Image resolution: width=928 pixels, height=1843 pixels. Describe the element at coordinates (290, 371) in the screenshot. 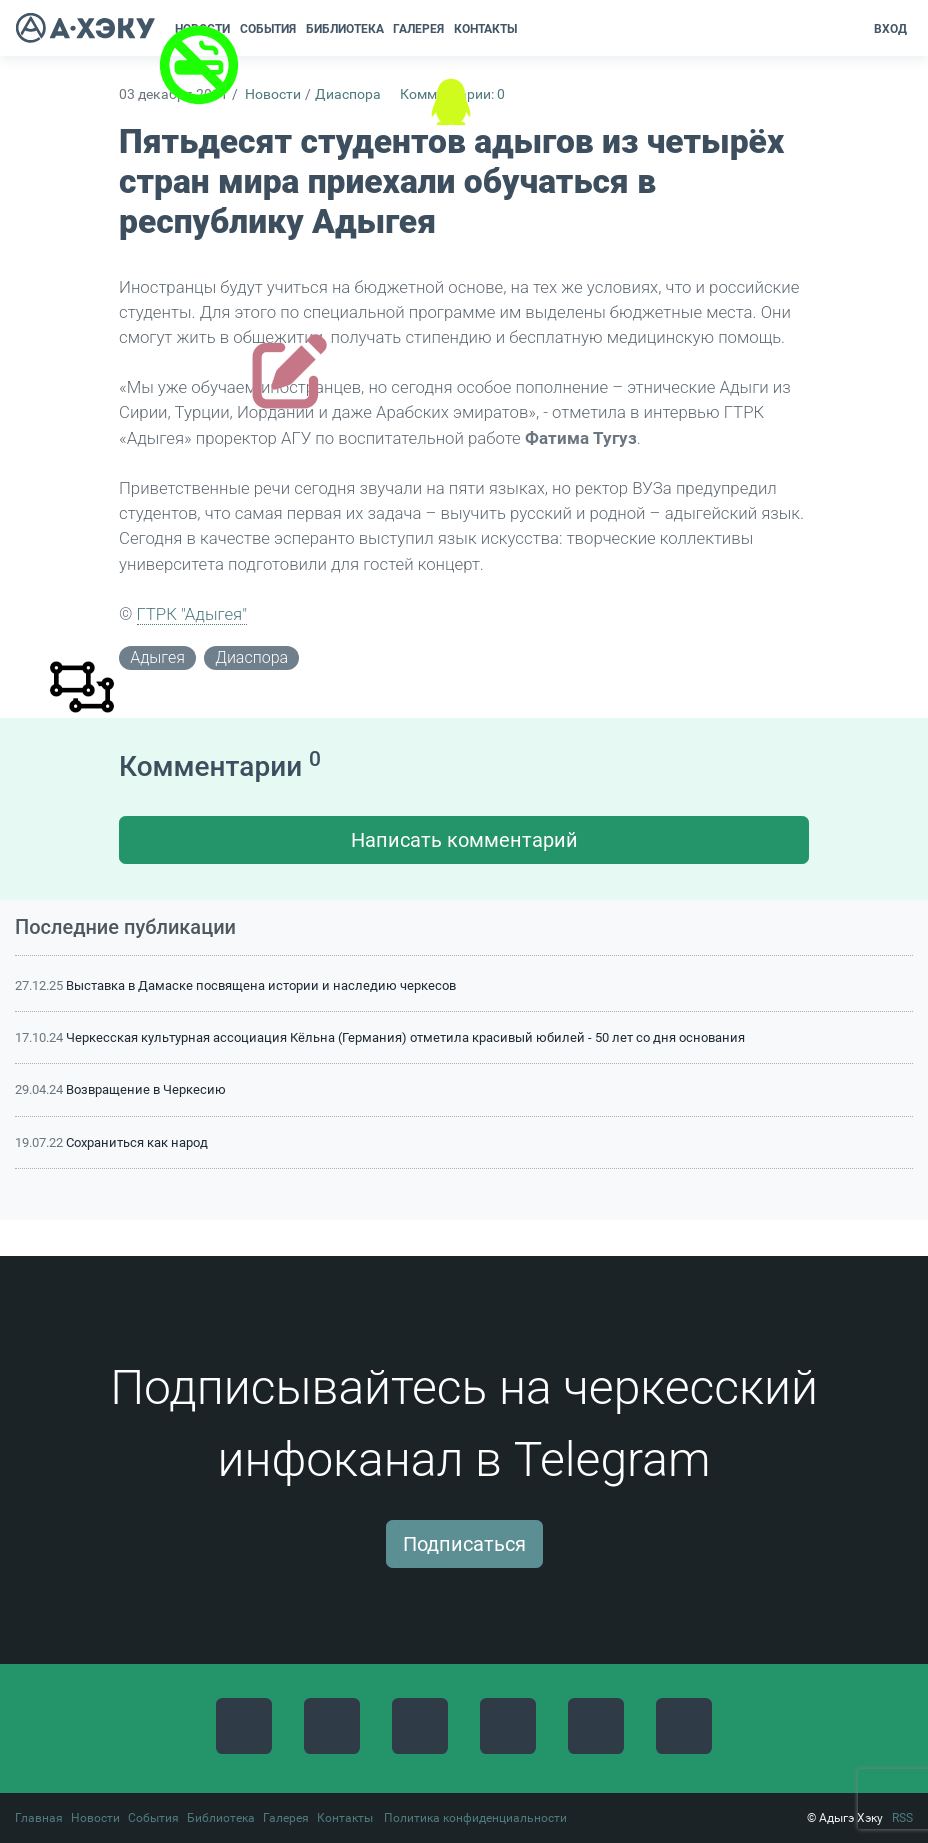

I see `edit or modify content` at that location.